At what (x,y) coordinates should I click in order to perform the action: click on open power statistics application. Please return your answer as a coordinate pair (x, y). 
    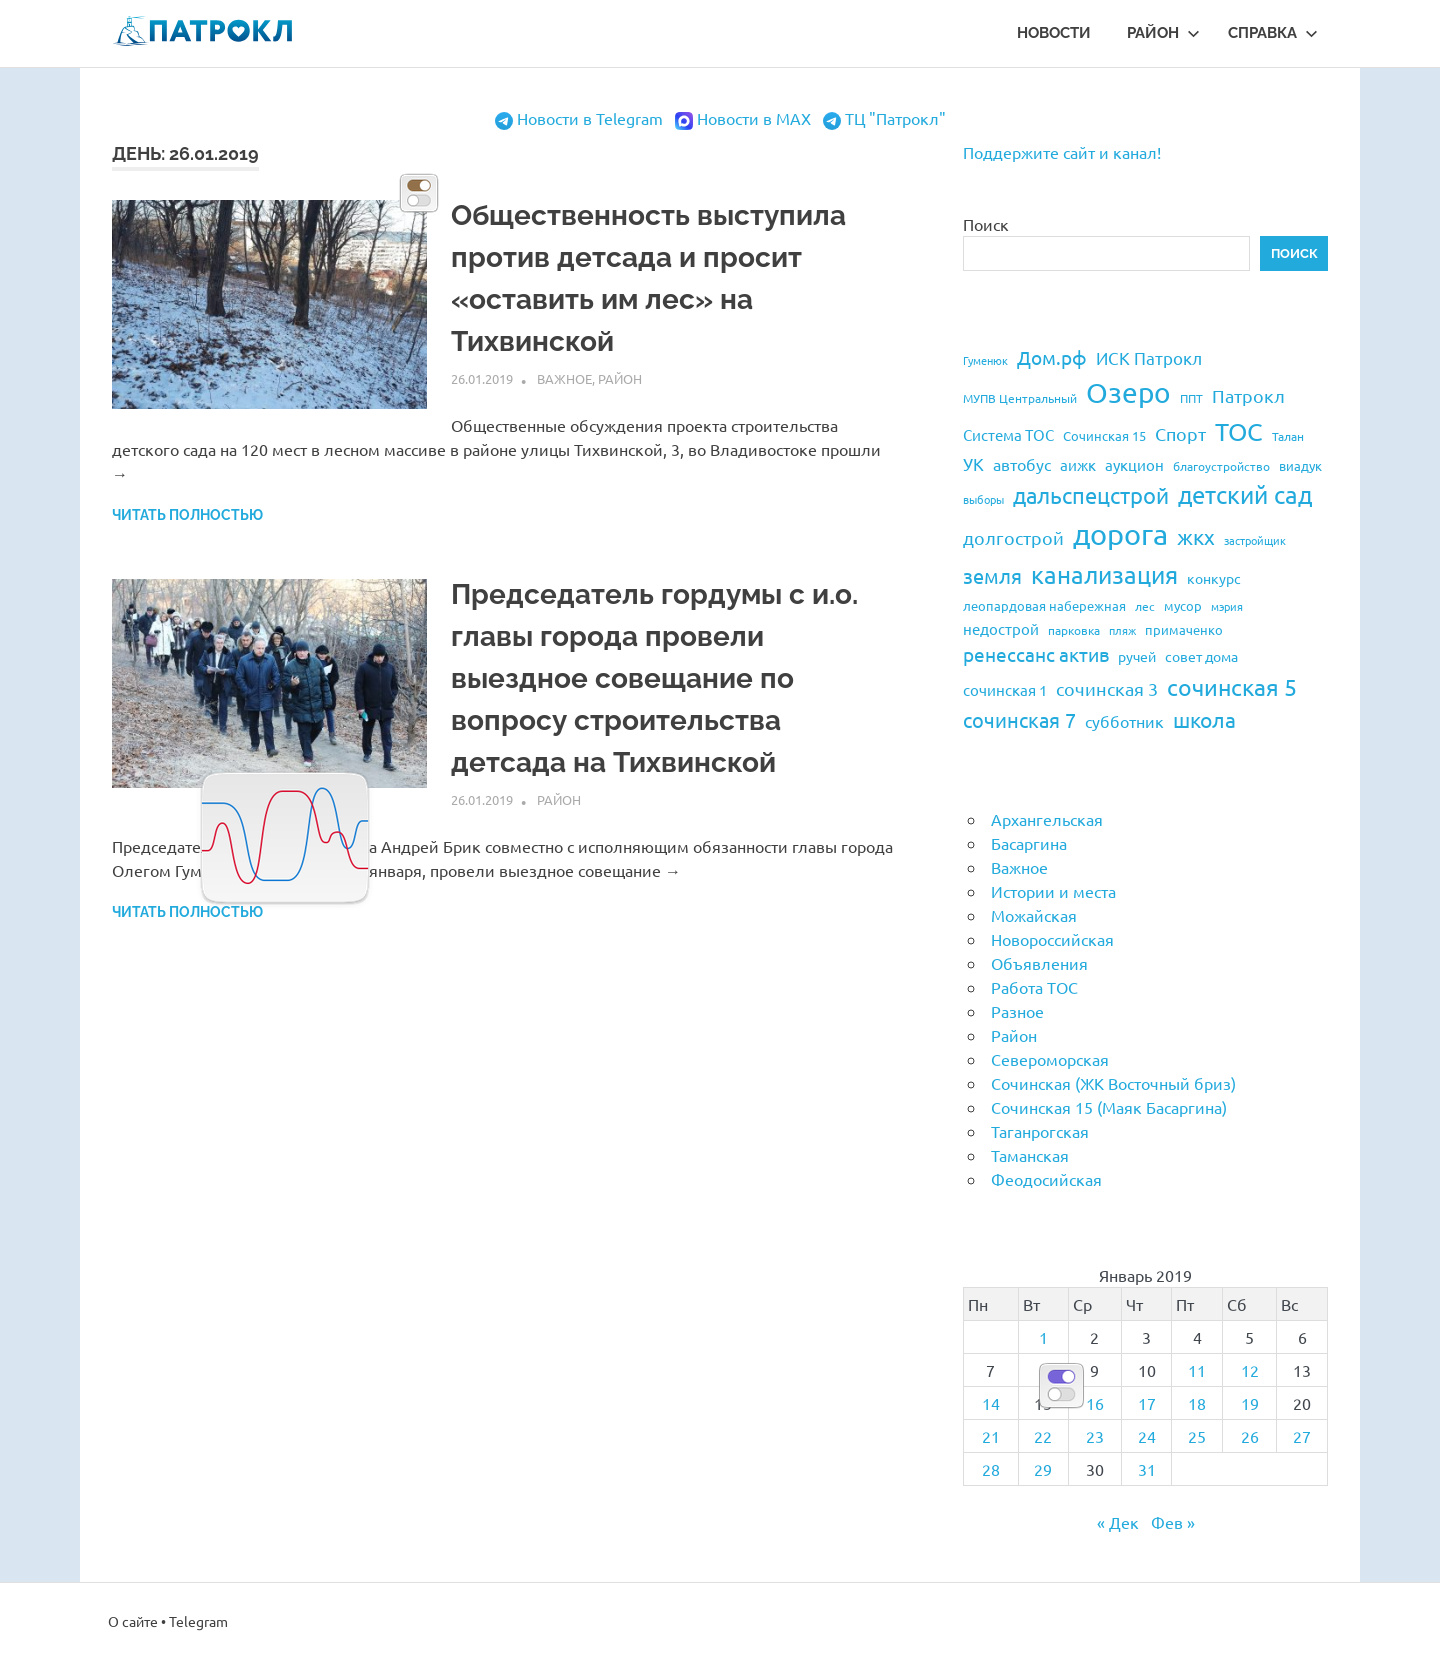
    Looking at the image, I should click on (285, 838).